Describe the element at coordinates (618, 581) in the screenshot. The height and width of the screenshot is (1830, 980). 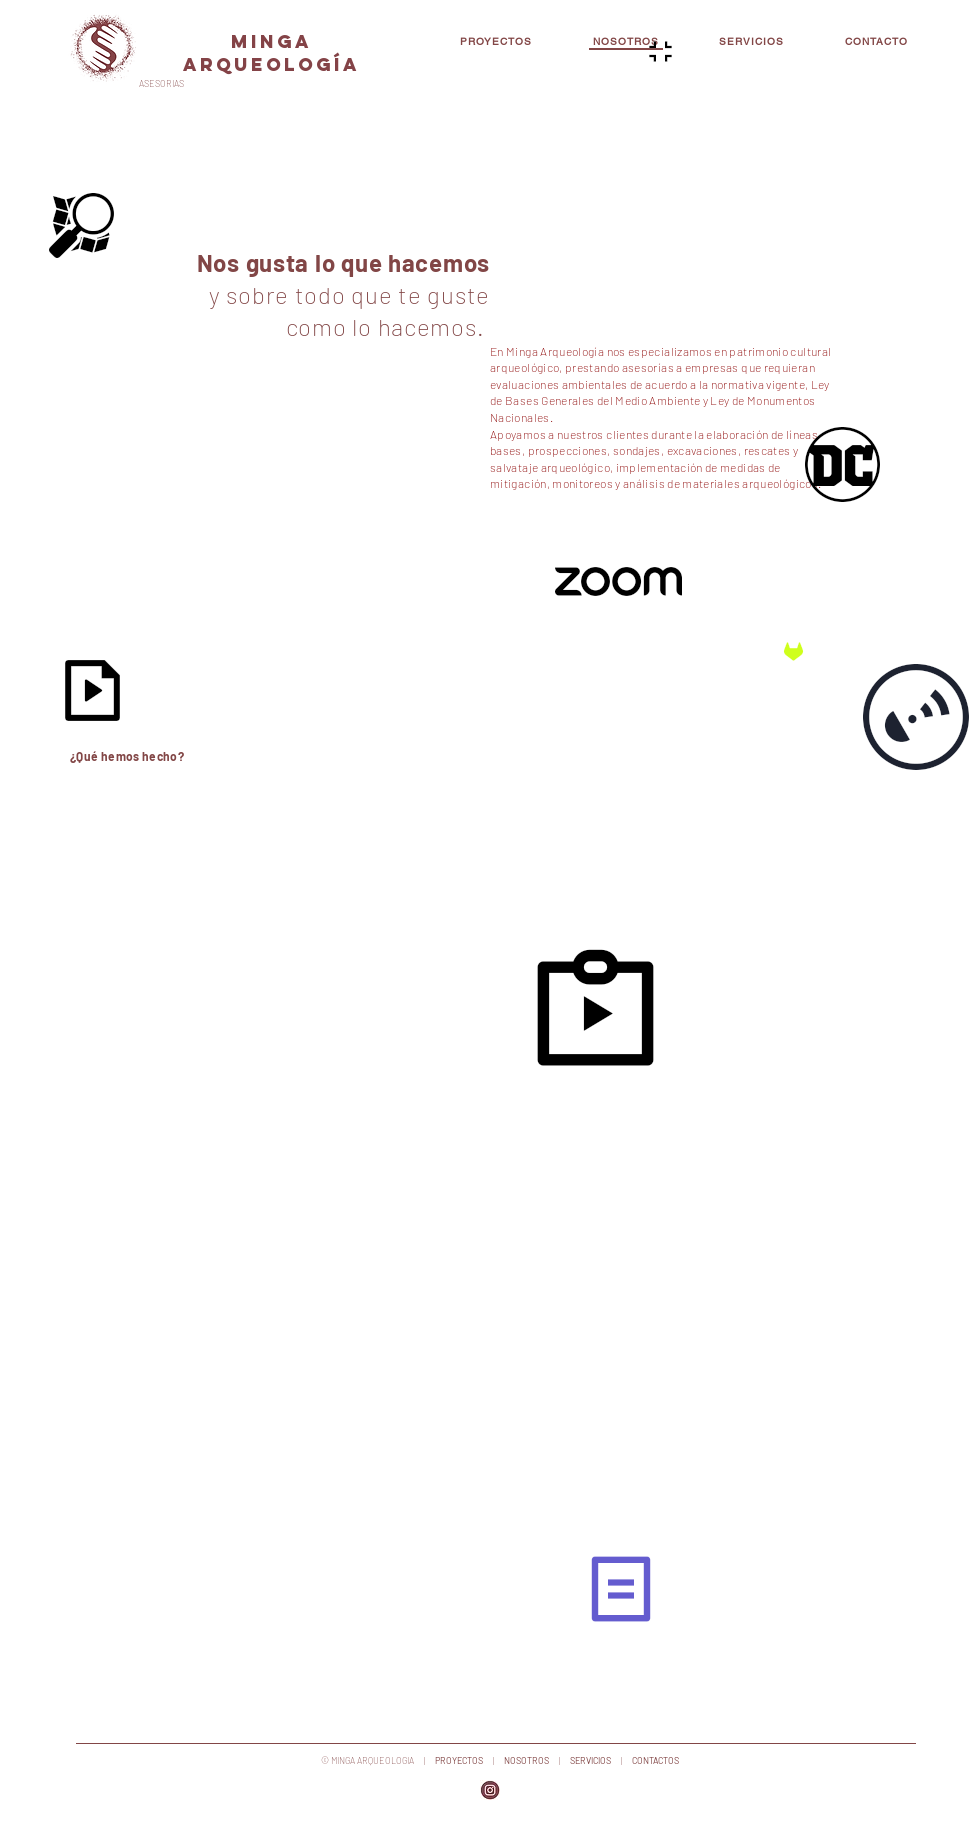
I see `open Zoom video conferencing app` at that location.